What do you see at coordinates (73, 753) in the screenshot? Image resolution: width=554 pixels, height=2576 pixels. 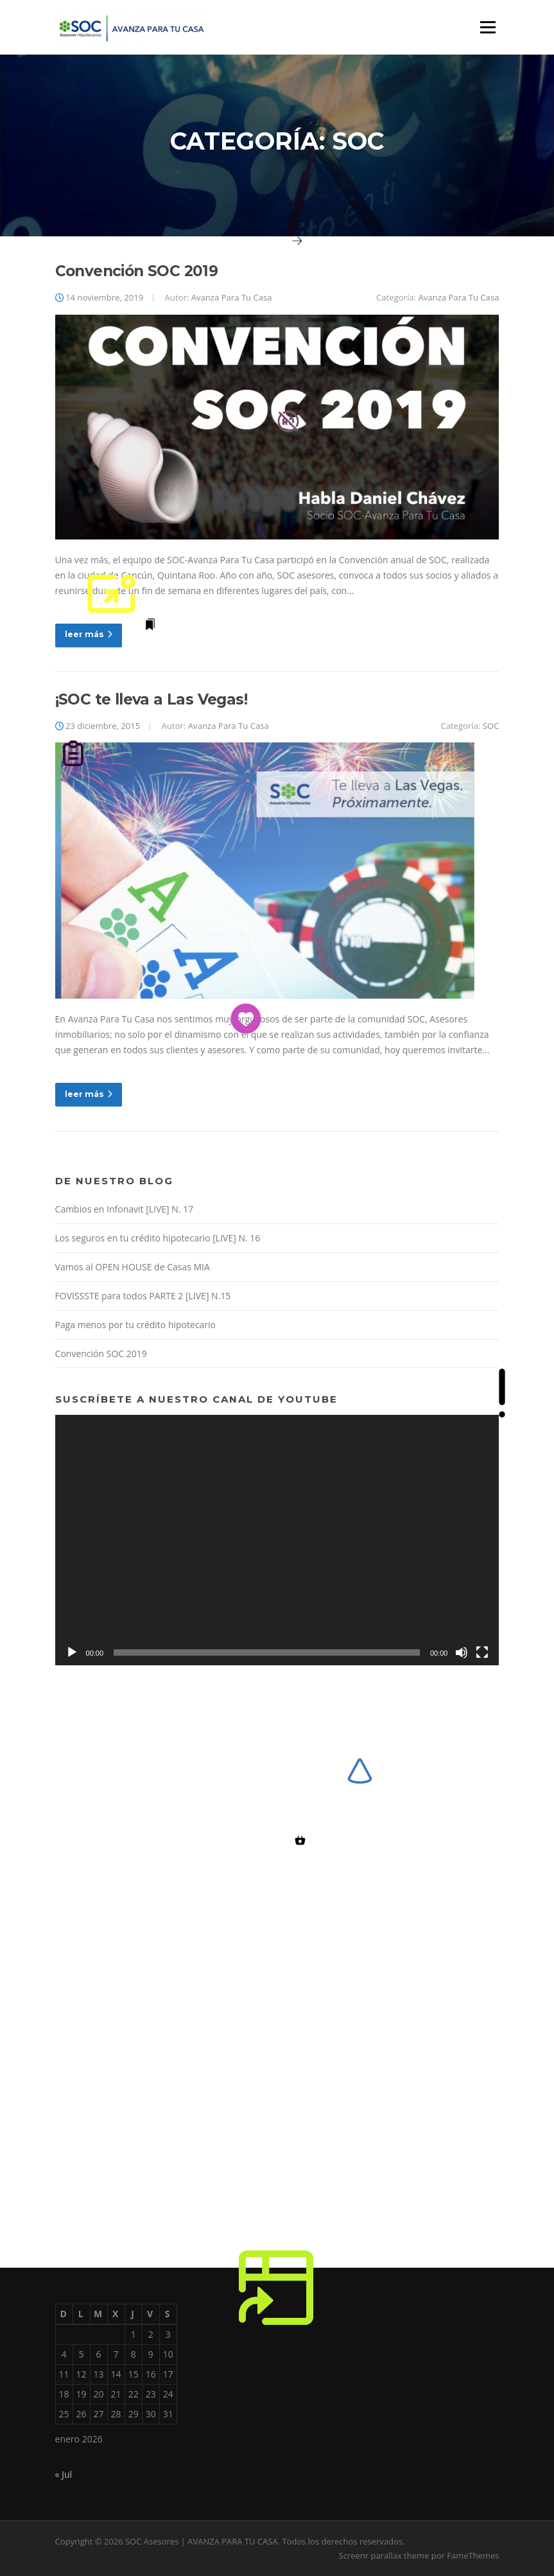 I see `view clipboard contents` at bounding box center [73, 753].